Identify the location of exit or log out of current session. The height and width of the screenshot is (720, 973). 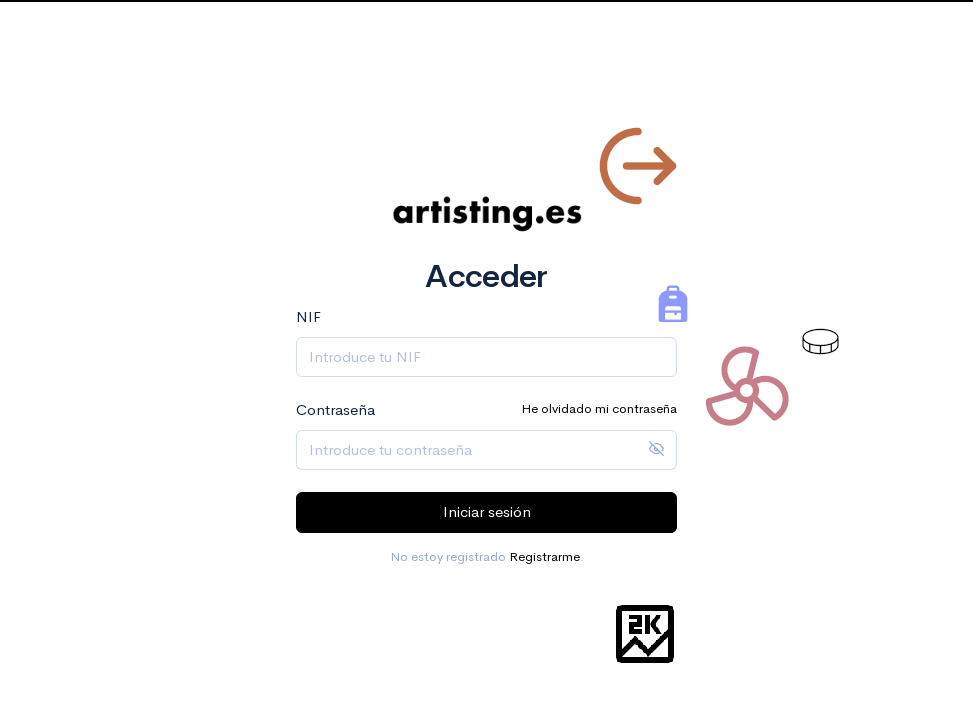
(638, 166).